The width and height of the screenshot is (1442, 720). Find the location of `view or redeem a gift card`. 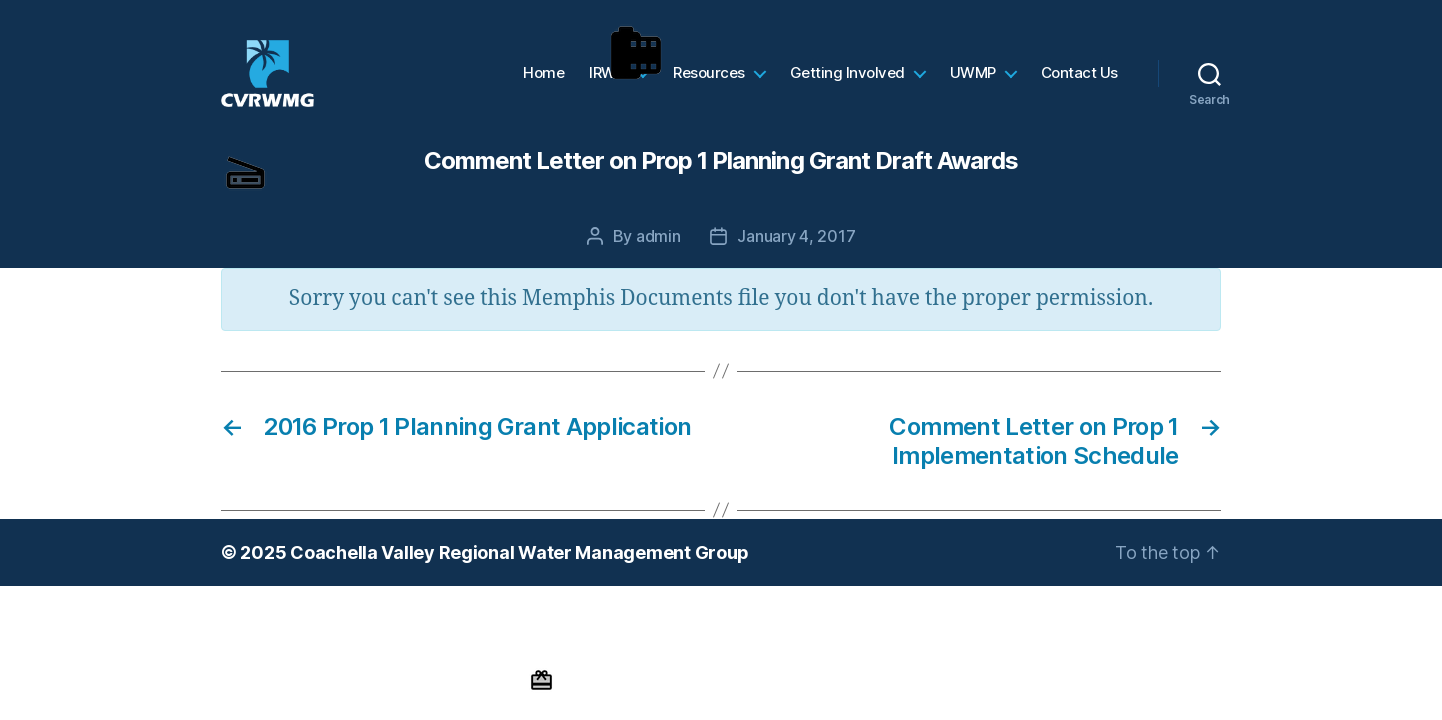

view or redeem a gift card is located at coordinates (541, 680).